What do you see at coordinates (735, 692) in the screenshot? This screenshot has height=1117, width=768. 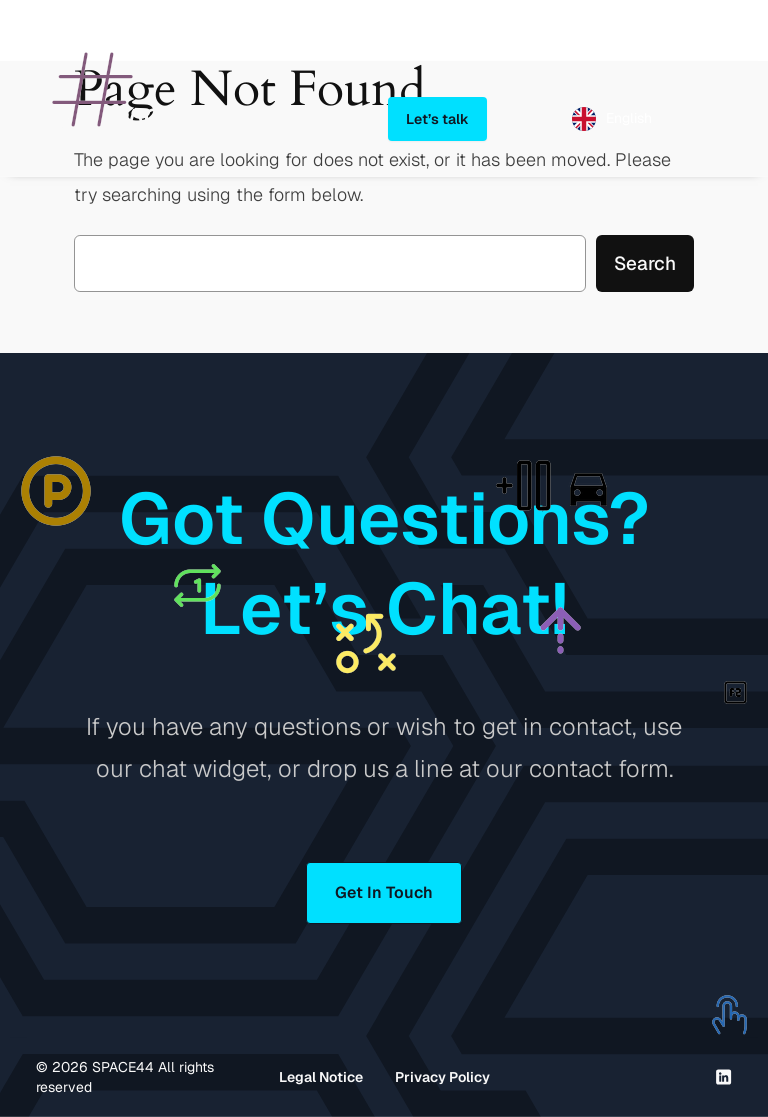 I see `toggle F2 function key shortcut` at bounding box center [735, 692].